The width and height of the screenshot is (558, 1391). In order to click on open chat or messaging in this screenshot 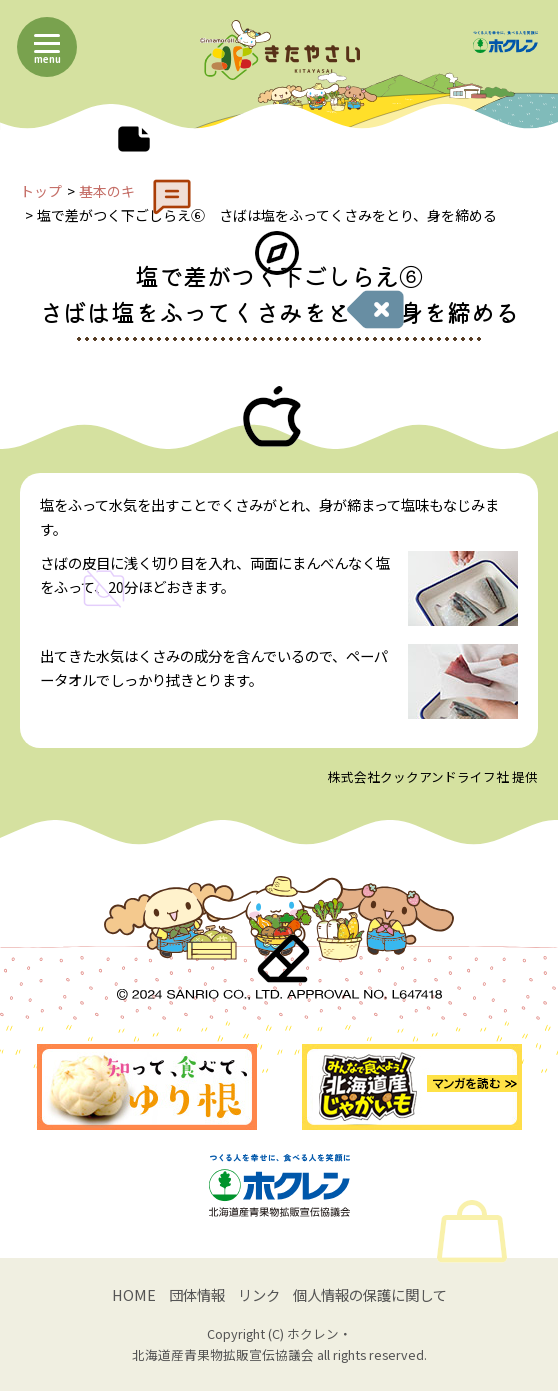, I will do `click(172, 194)`.